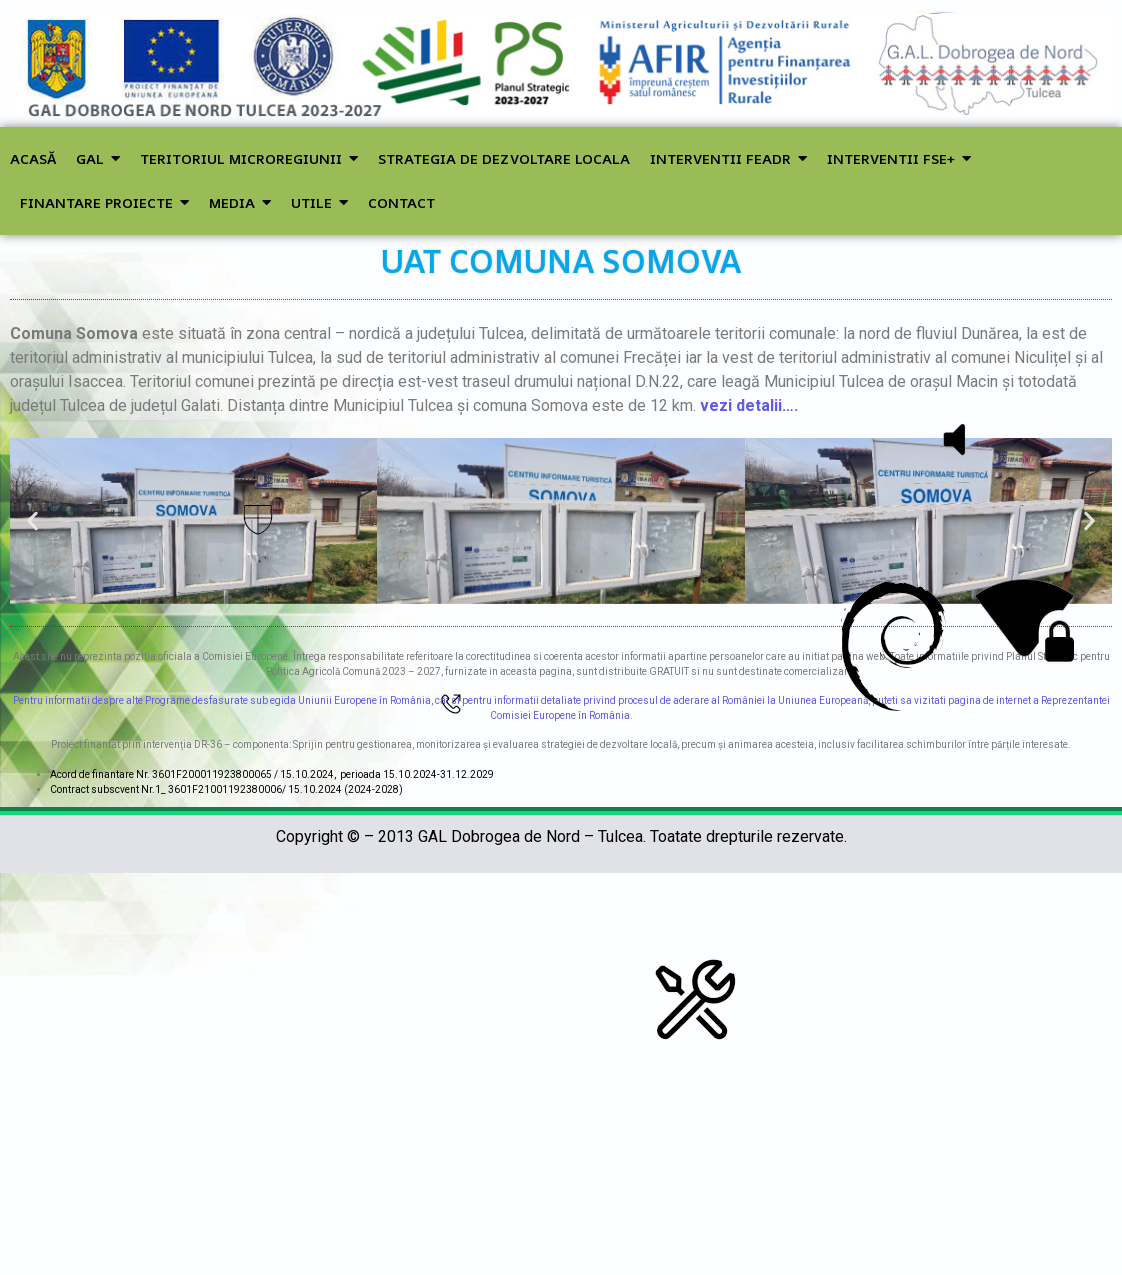 This screenshot has height=1275, width=1122. I want to click on connected to a secure or password-protected wifi network, so click(1024, 620).